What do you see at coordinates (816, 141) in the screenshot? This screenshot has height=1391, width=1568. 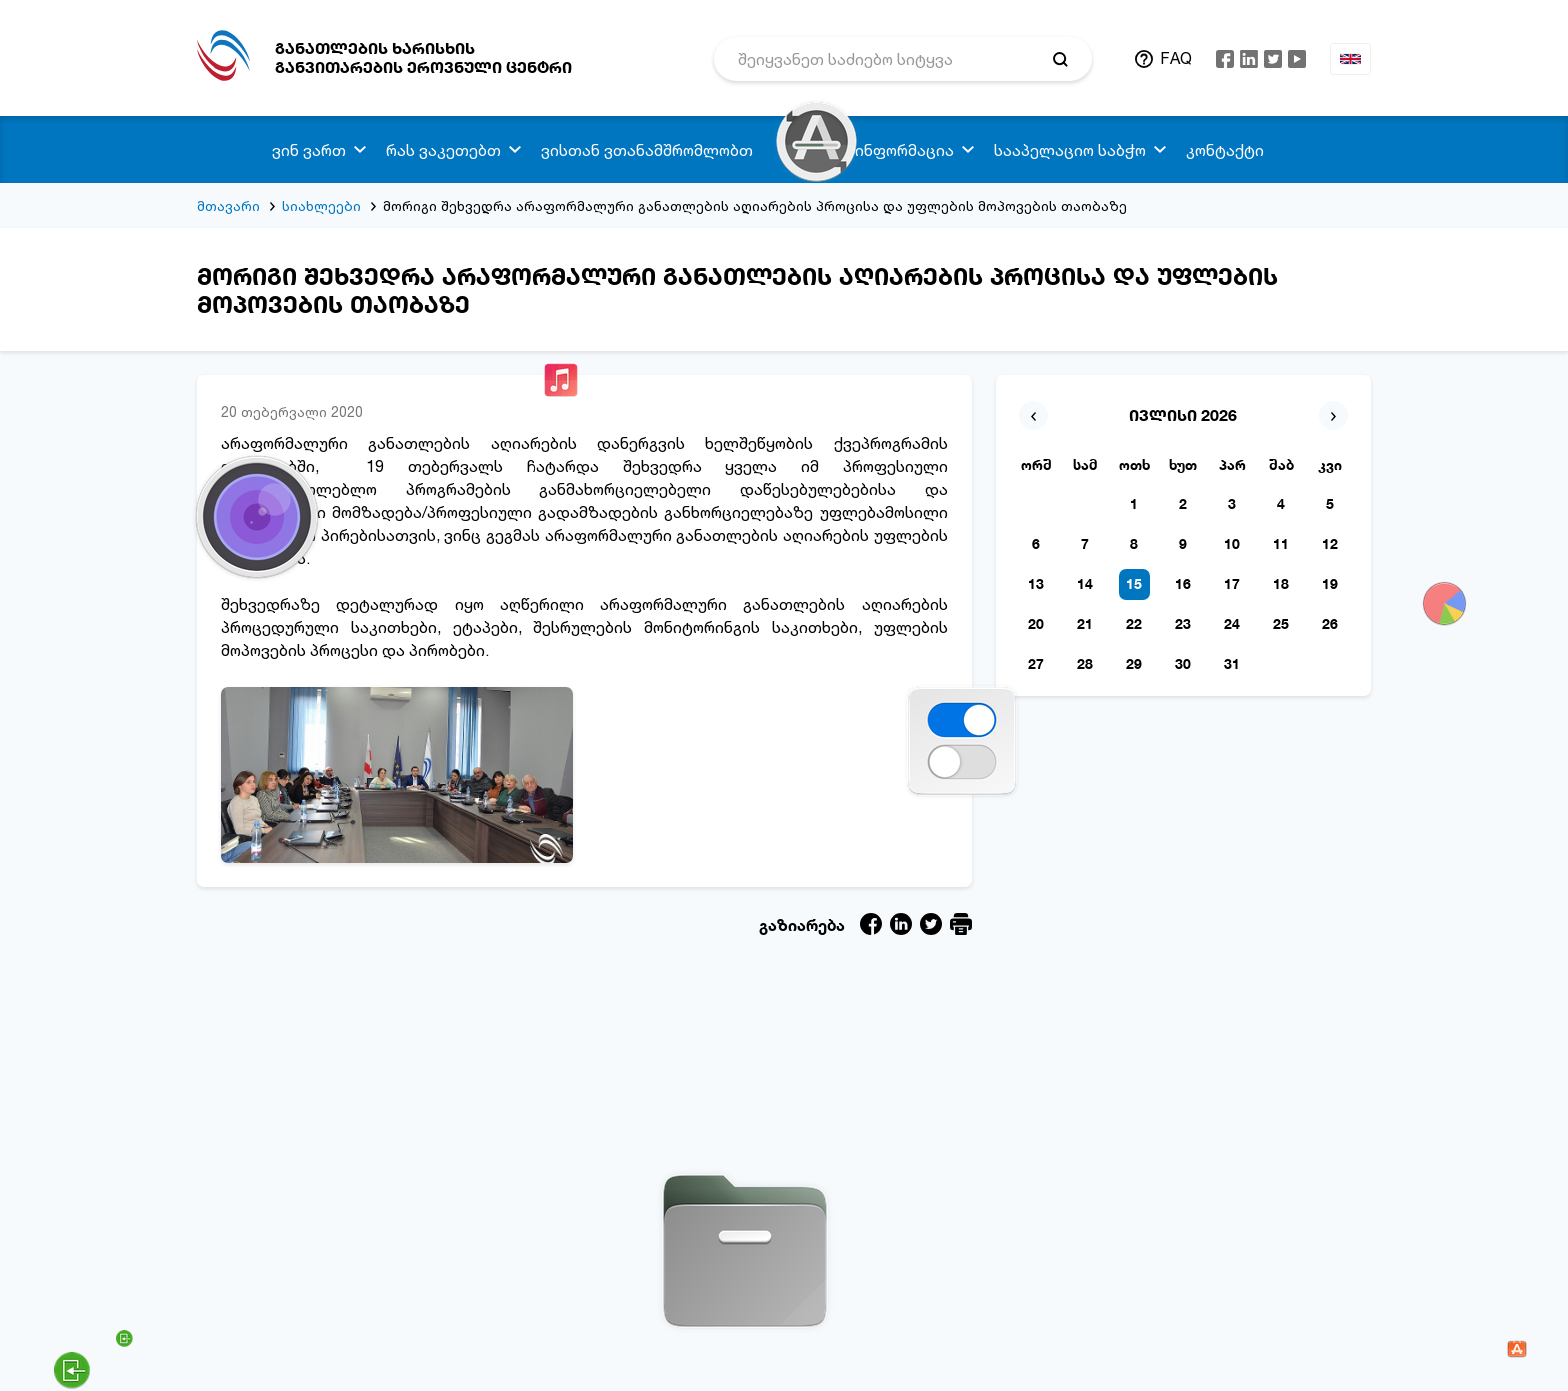 I see `check for available system updates` at bounding box center [816, 141].